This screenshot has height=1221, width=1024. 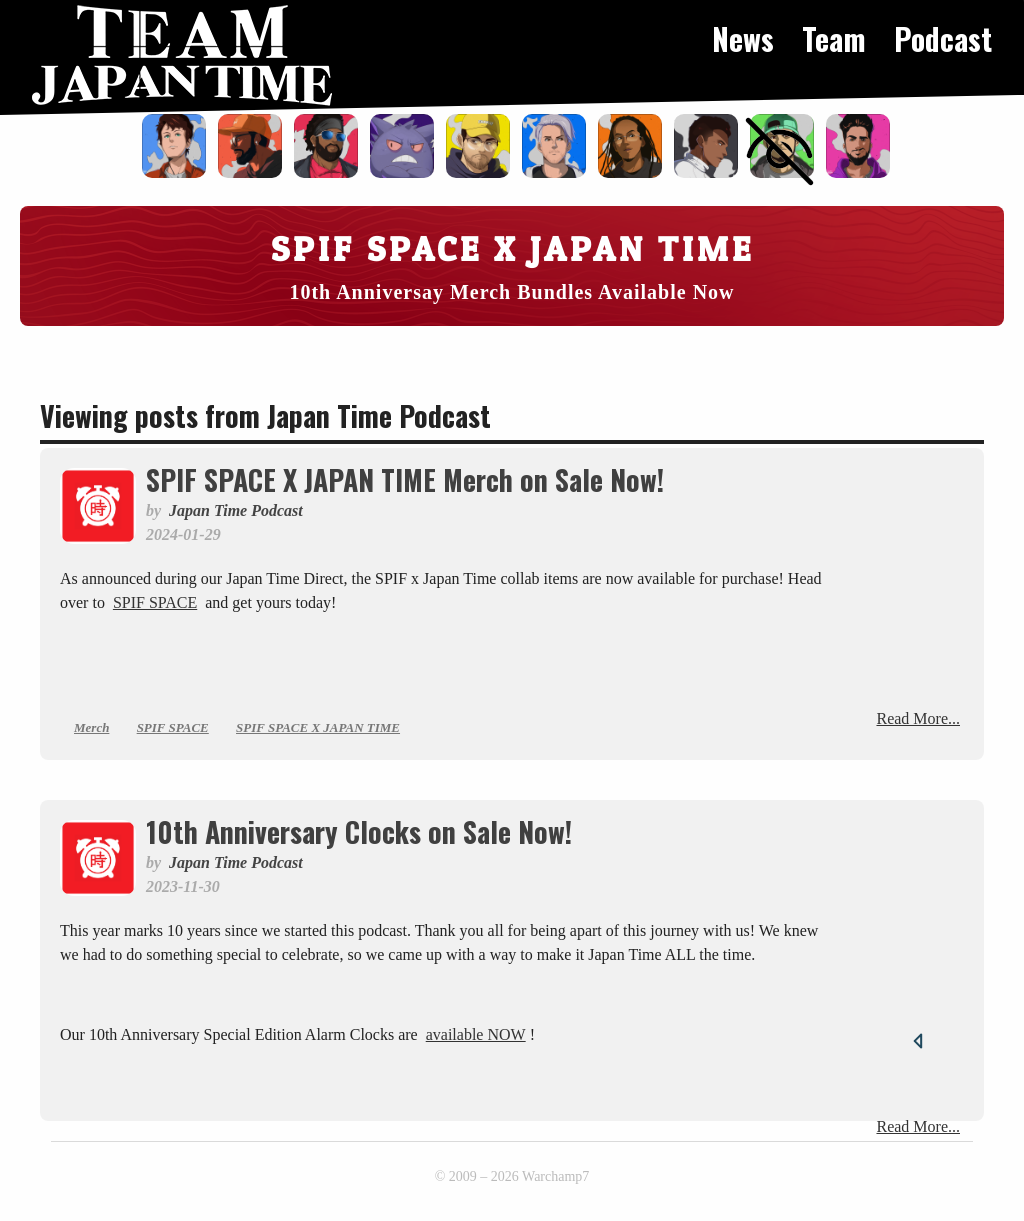 What do you see at coordinates (779, 151) in the screenshot?
I see `hide password or sensitive text` at bounding box center [779, 151].